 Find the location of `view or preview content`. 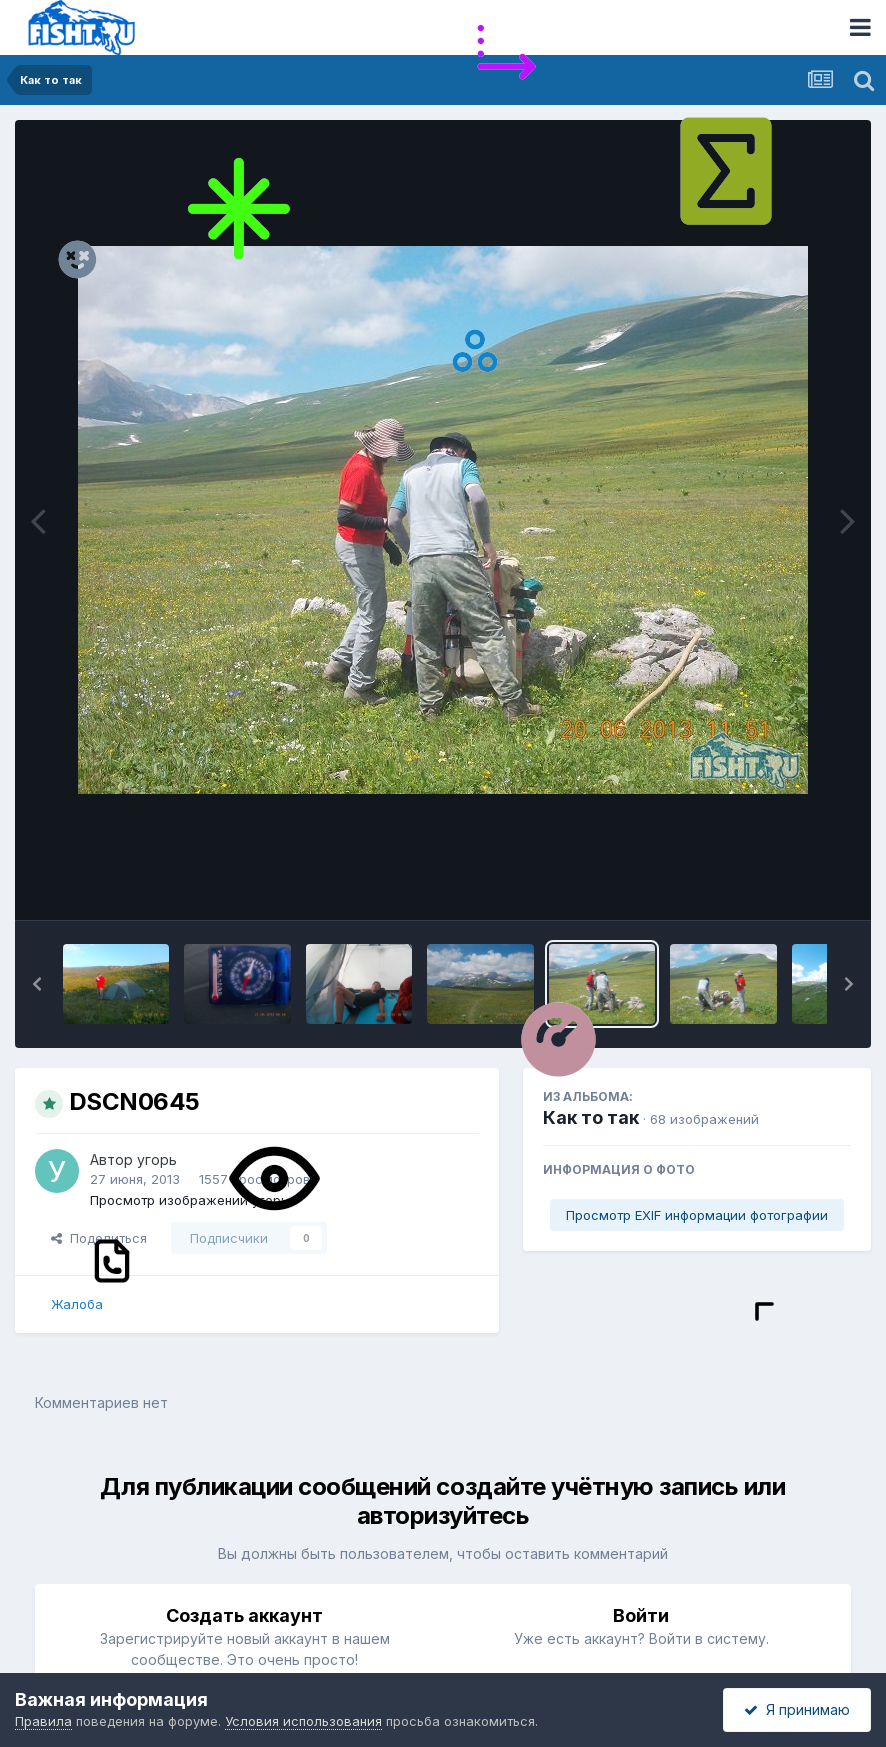

view or preview content is located at coordinates (274, 1178).